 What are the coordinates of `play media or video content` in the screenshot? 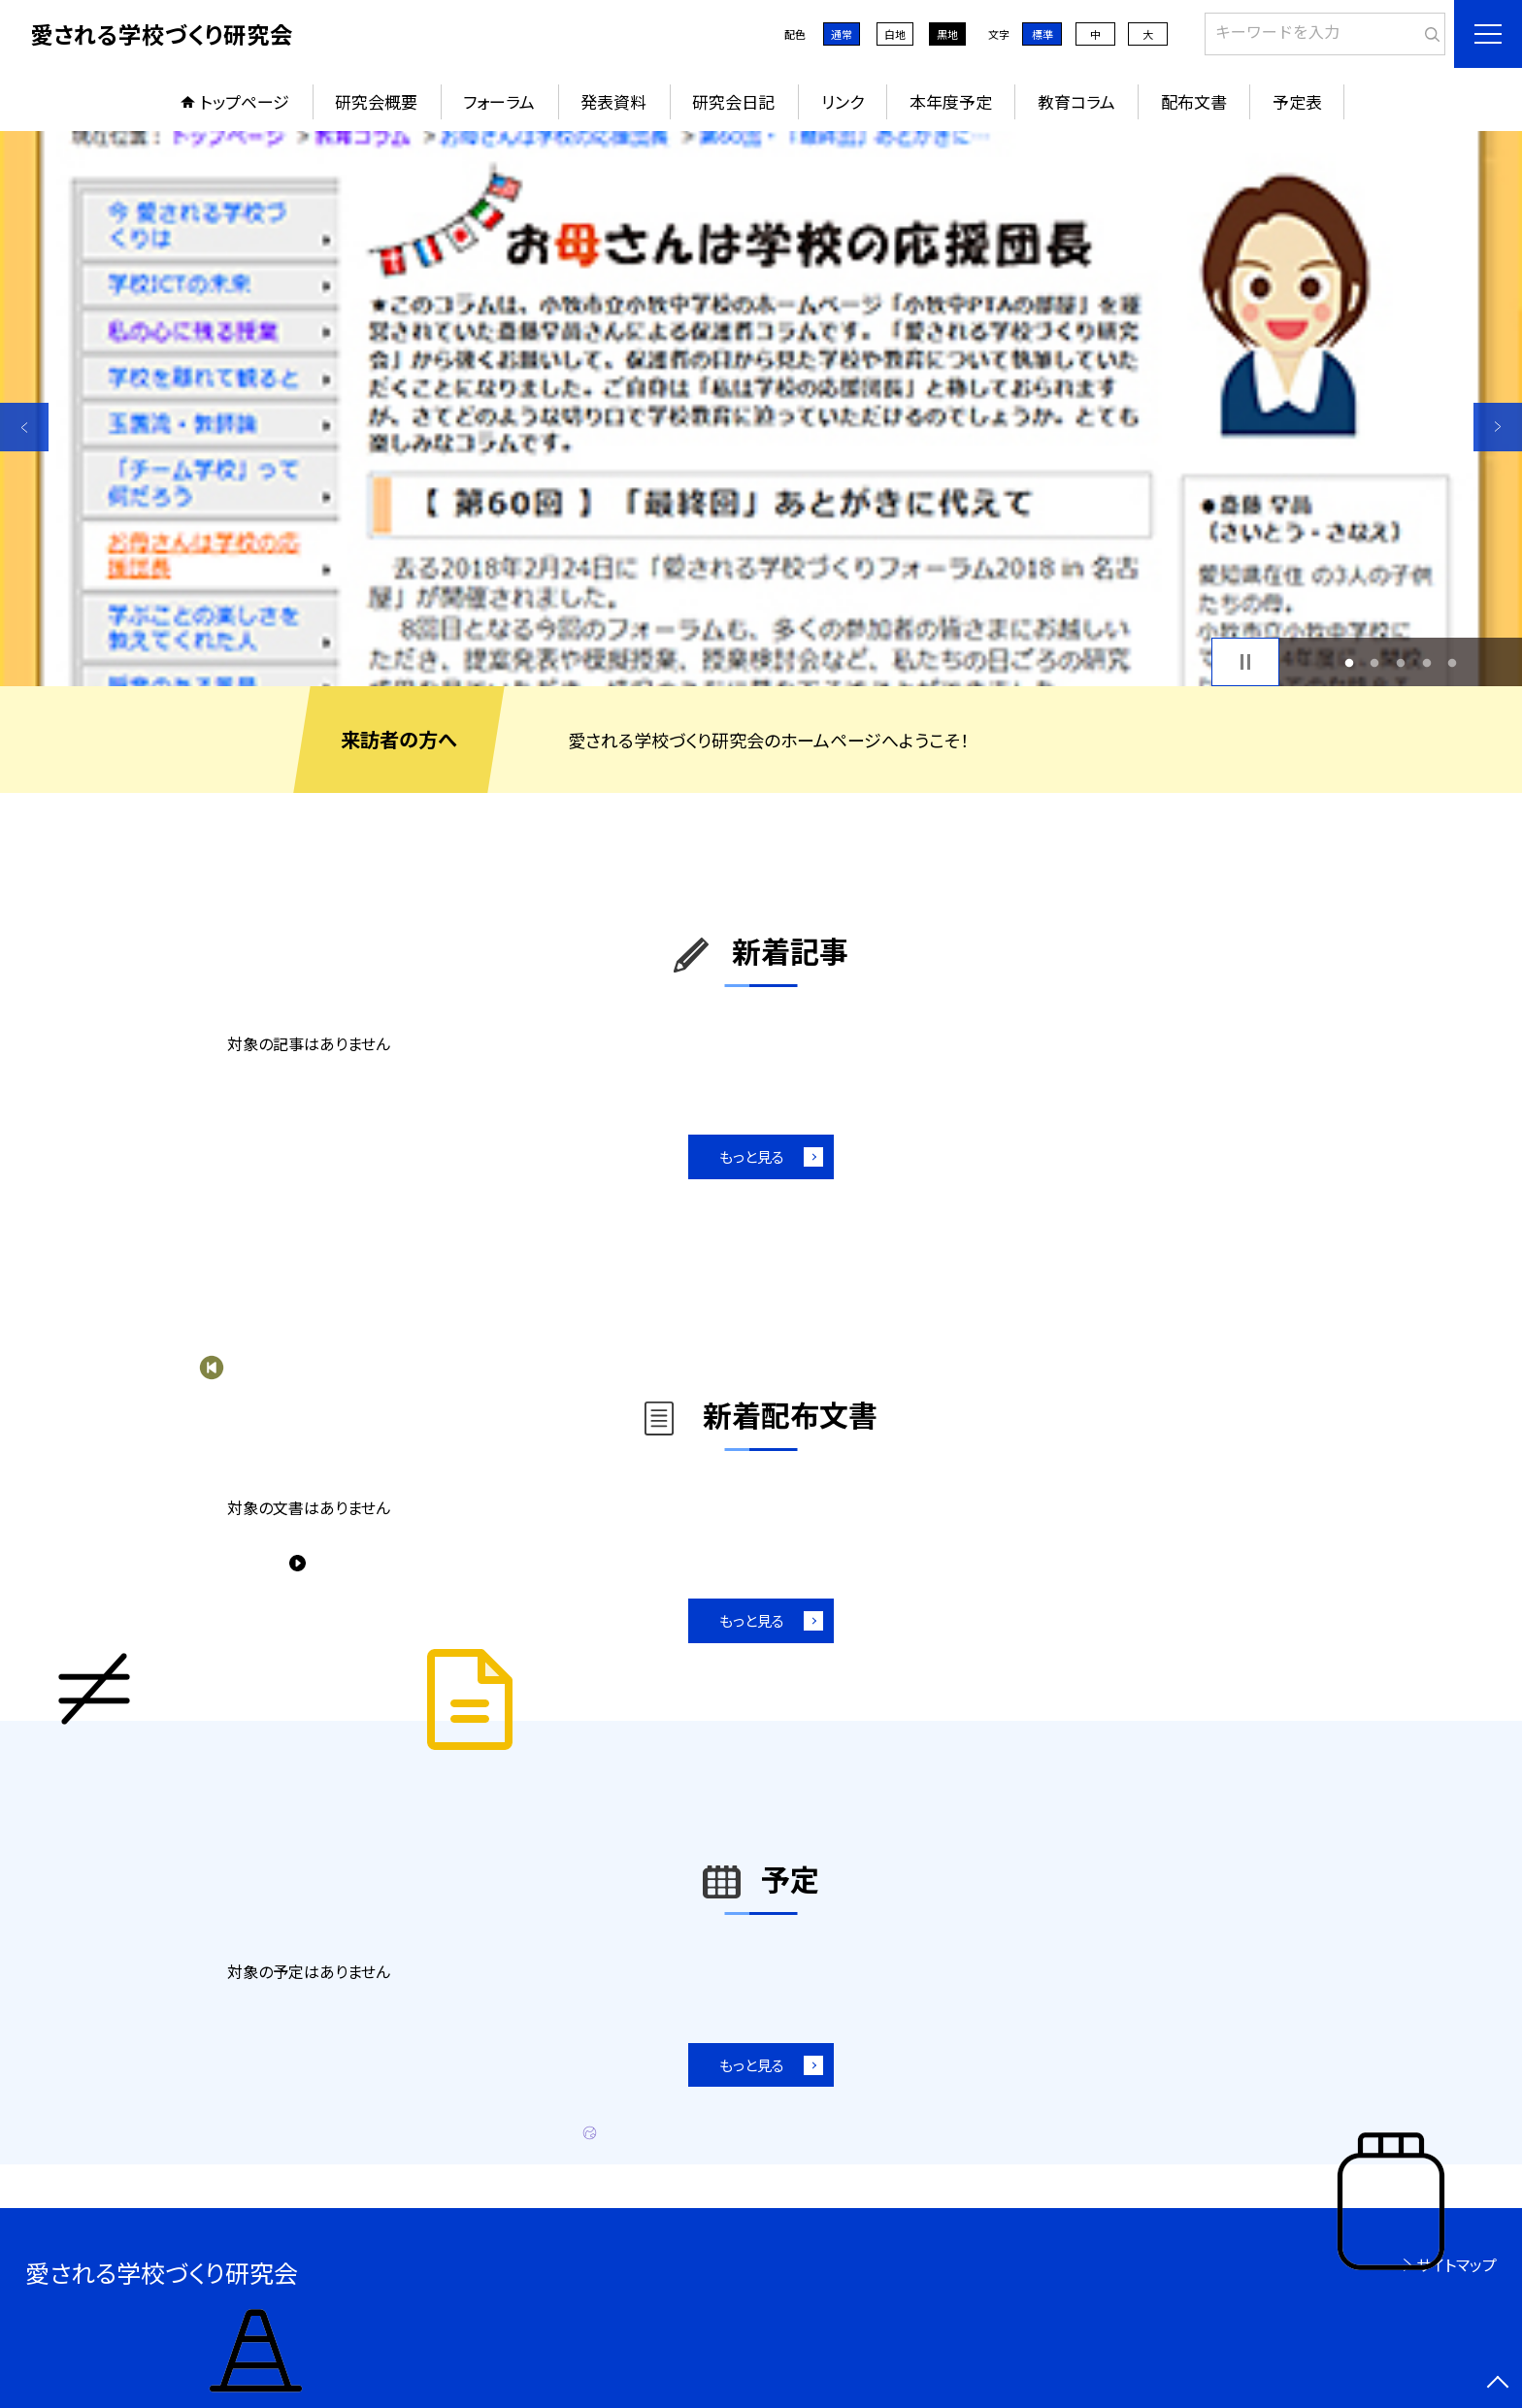 It's located at (297, 1563).